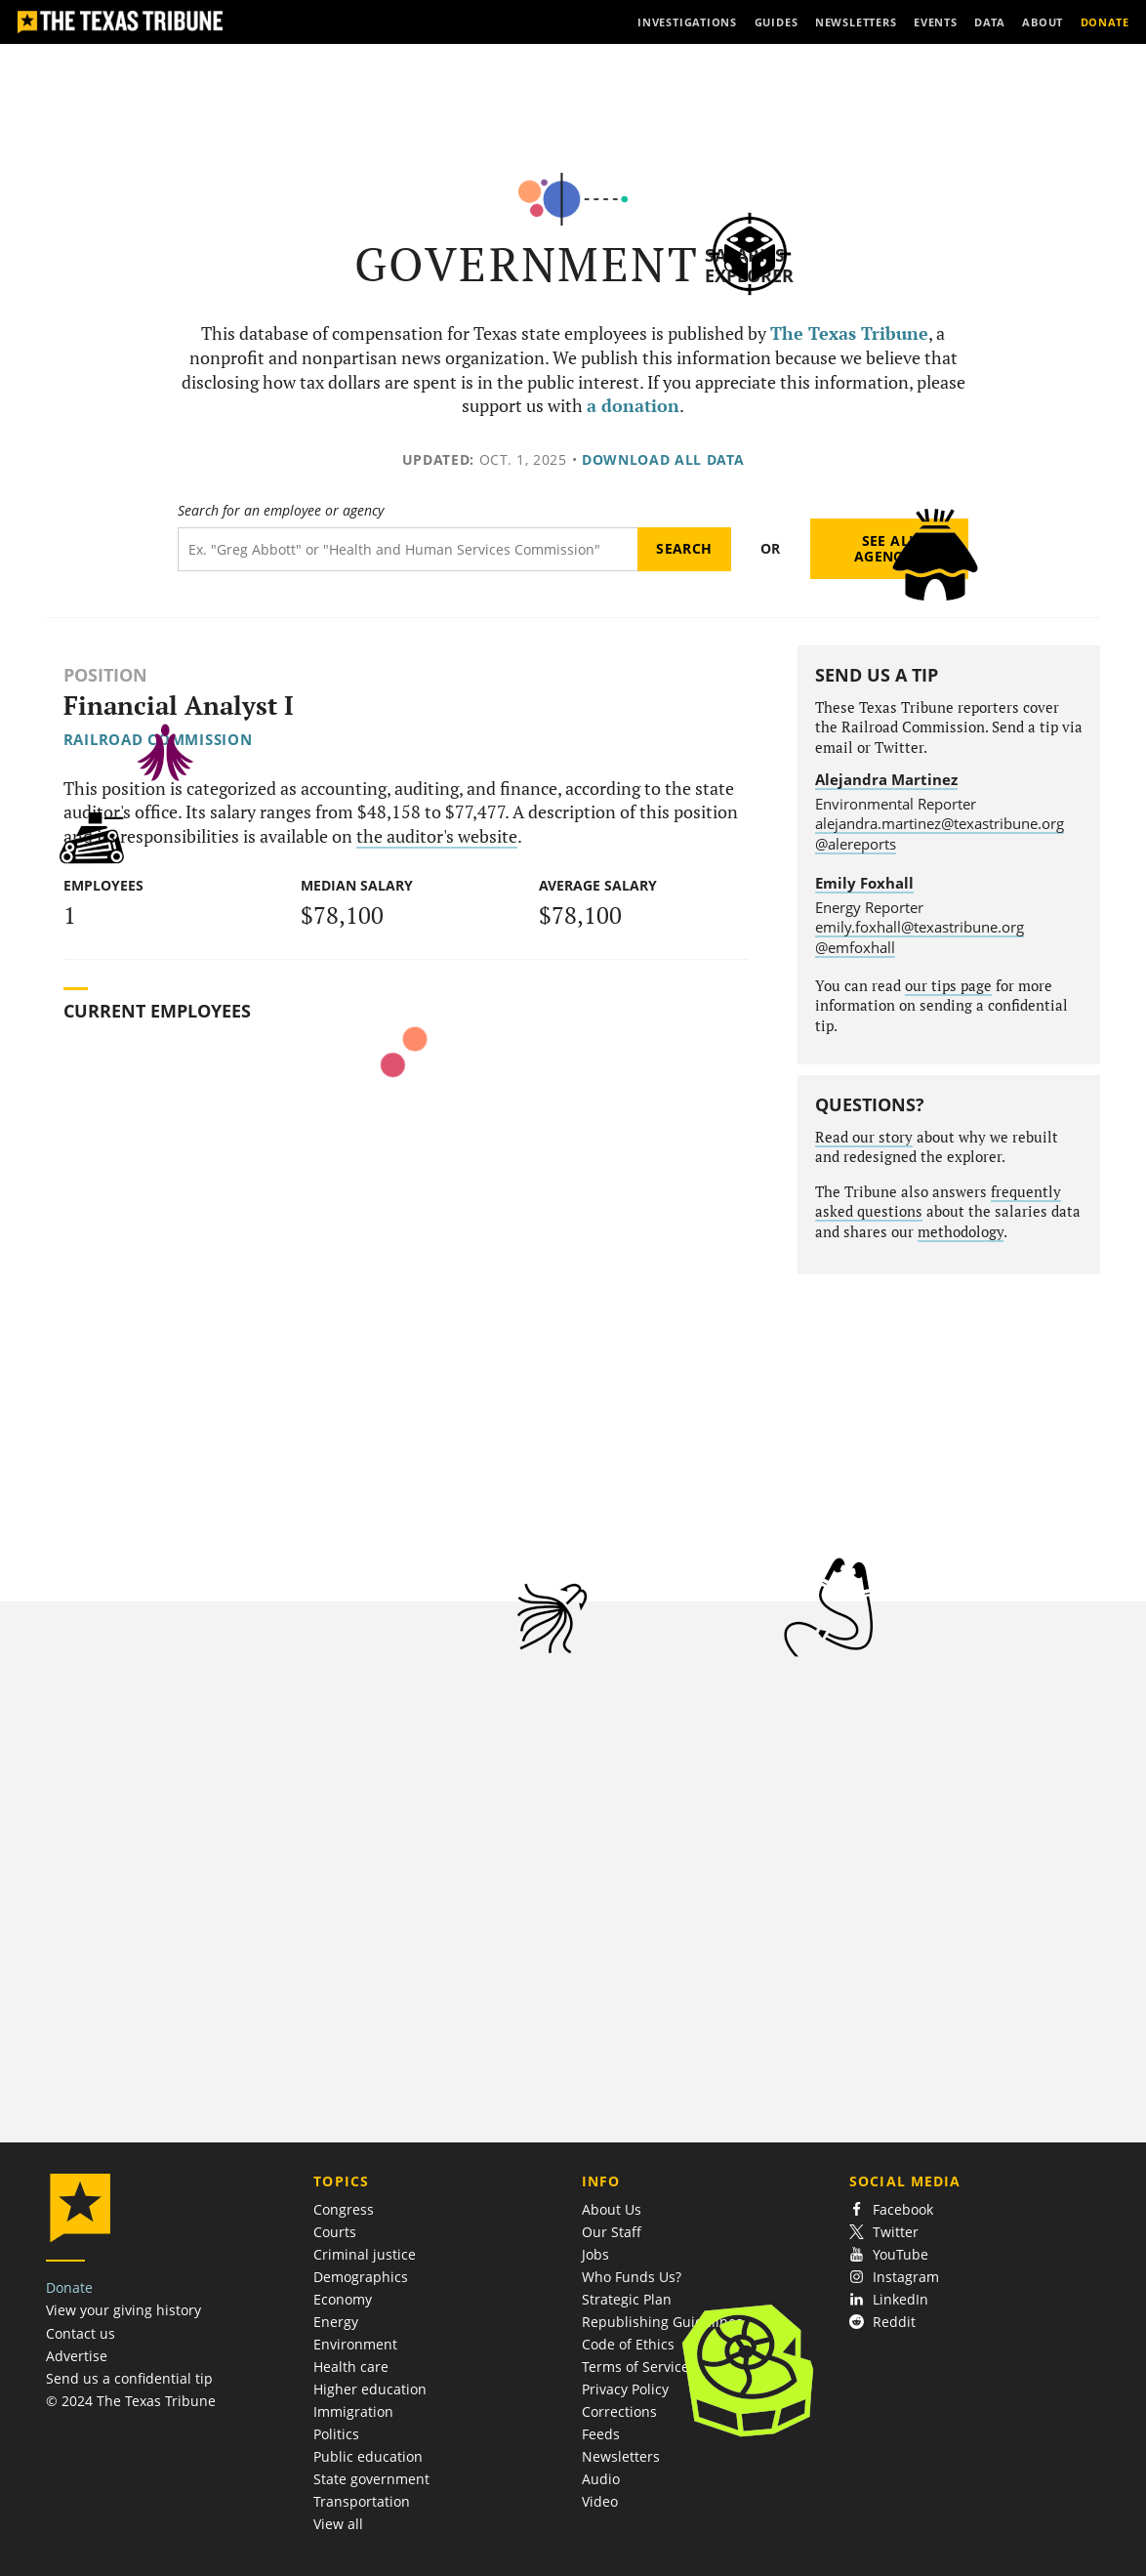  What do you see at coordinates (830, 1607) in the screenshot?
I see `connect to wireless earbuds` at bounding box center [830, 1607].